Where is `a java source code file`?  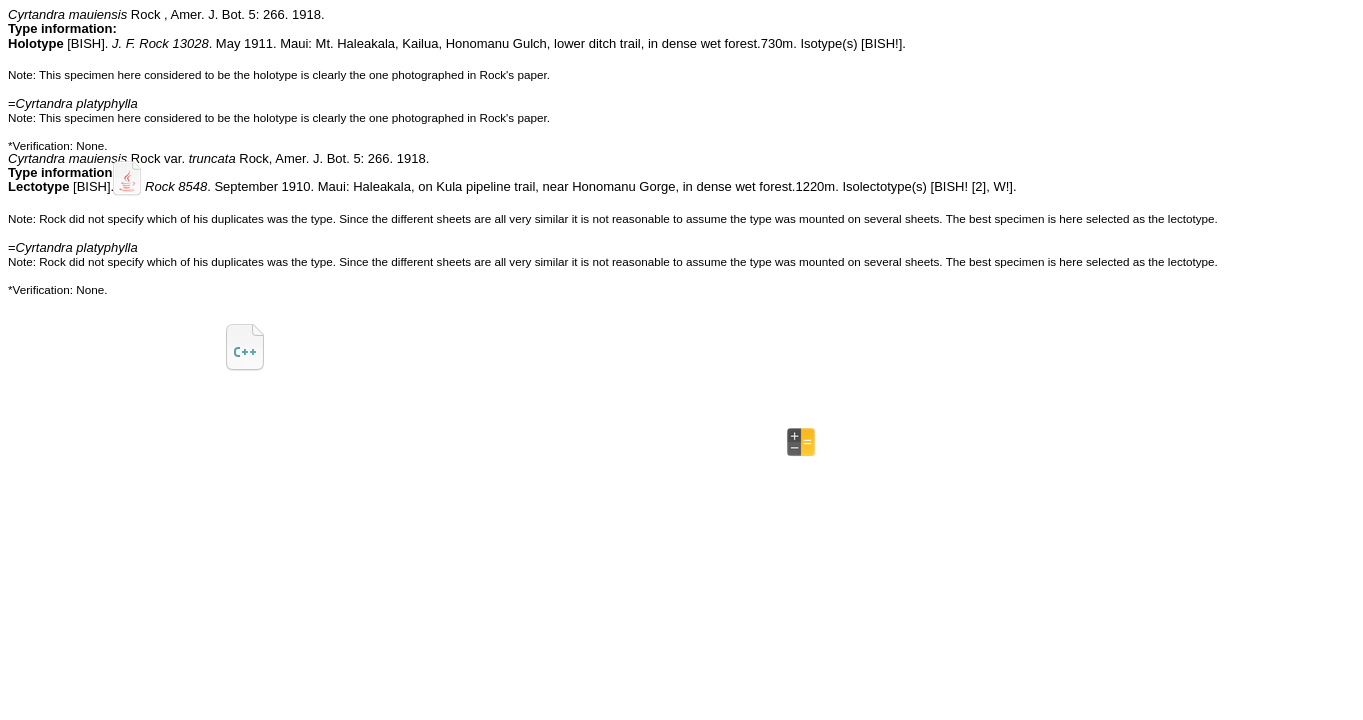
a java source code file is located at coordinates (127, 178).